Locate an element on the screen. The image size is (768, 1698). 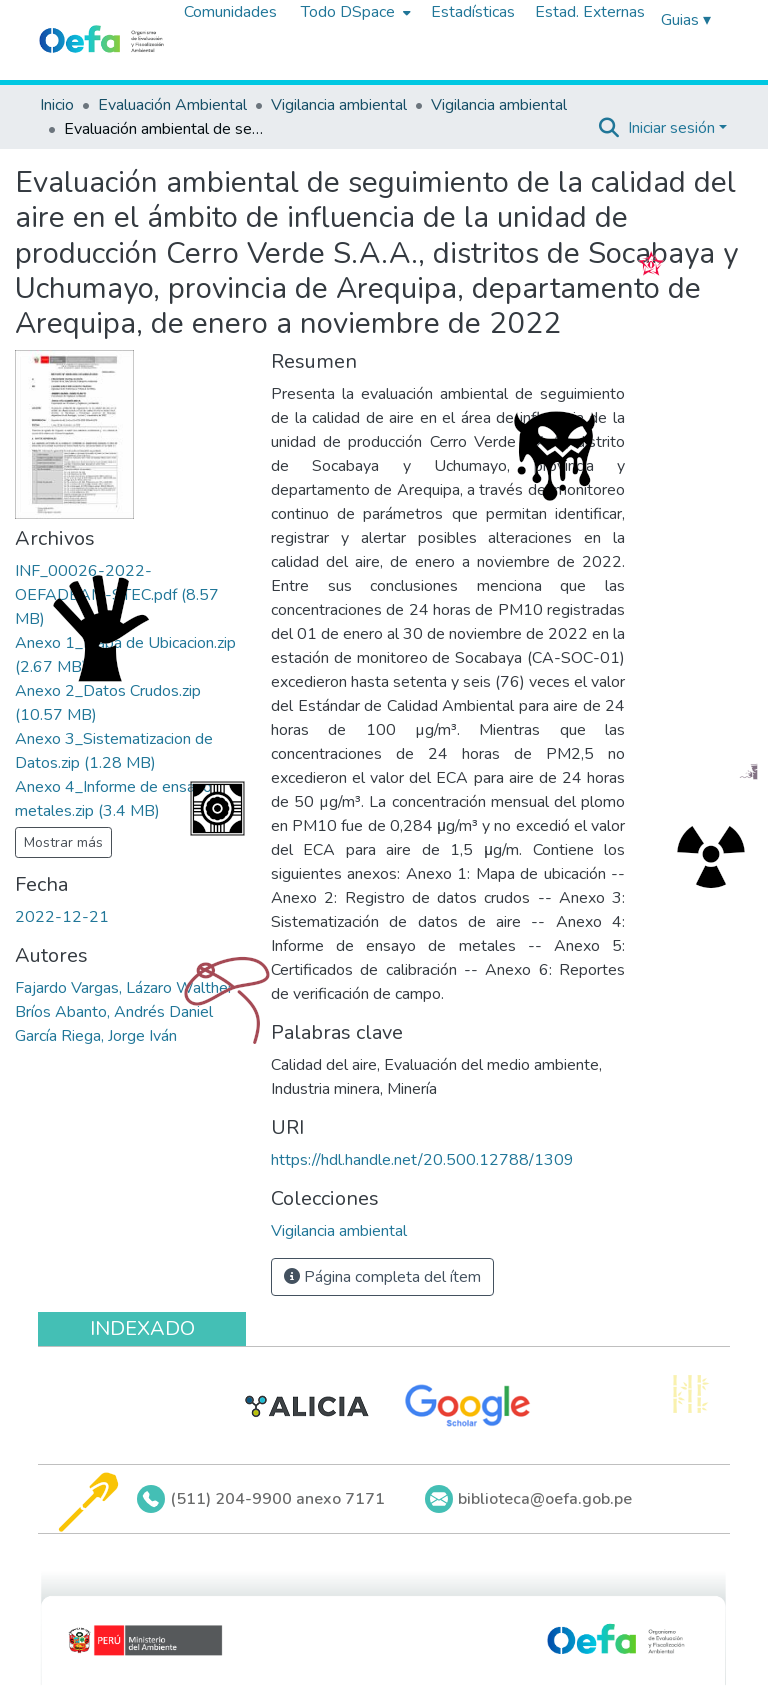
indicates a cursed or corrupted item status is located at coordinates (651, 264).